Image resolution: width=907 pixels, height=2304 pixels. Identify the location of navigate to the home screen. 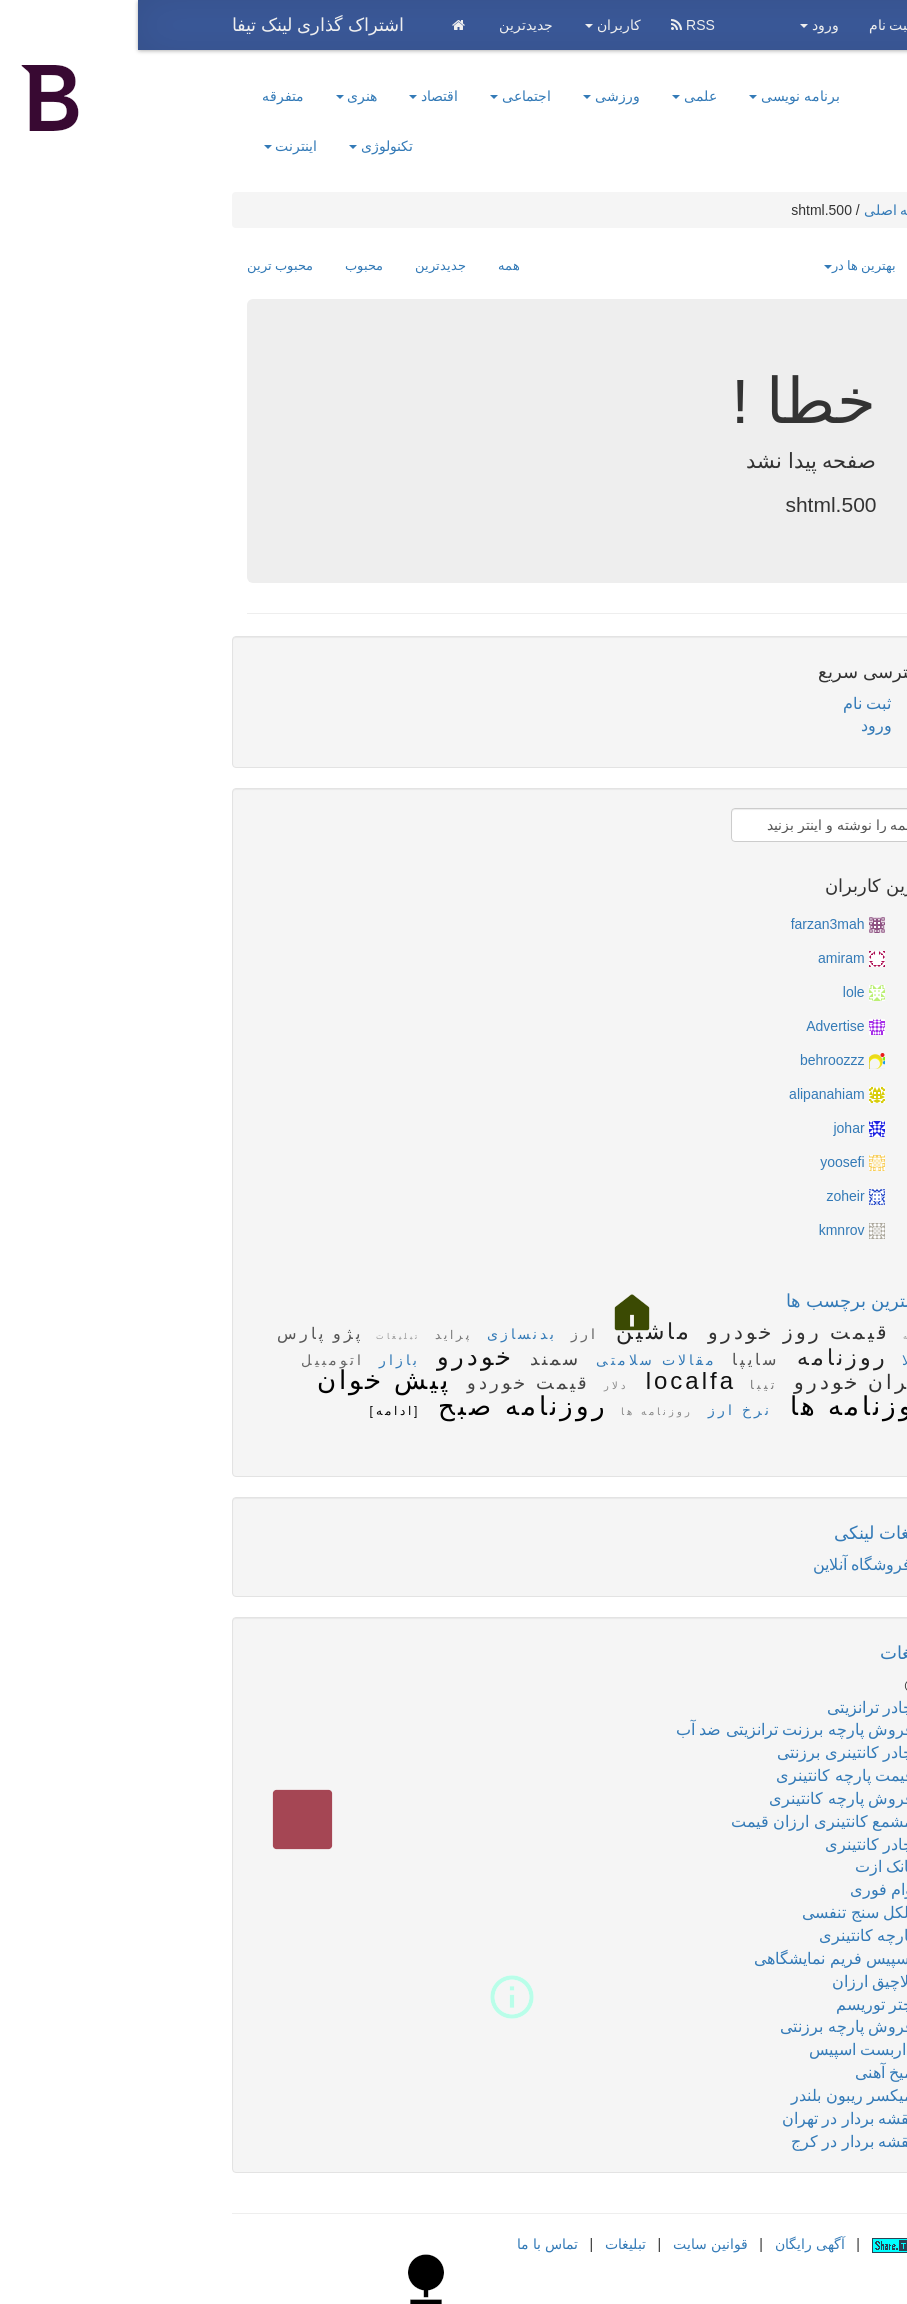
(632, 1313).